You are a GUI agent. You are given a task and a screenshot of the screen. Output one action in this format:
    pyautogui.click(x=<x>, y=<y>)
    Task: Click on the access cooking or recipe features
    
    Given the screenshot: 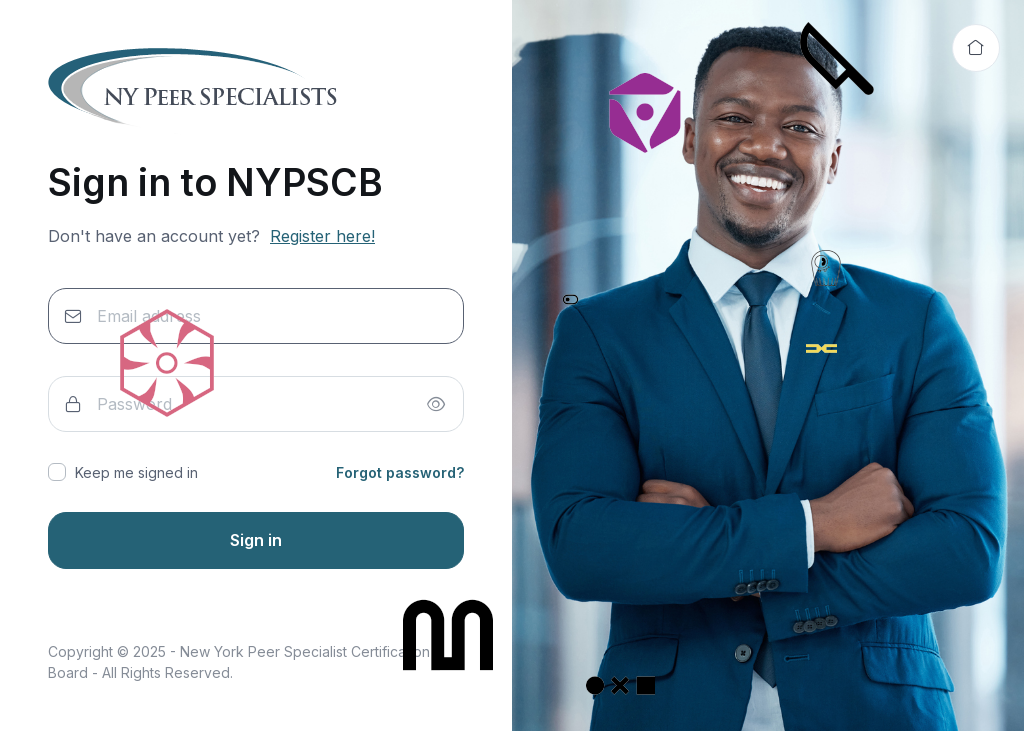 What is the action you would take?
    pyautogui.click(x=835, y=59)
    